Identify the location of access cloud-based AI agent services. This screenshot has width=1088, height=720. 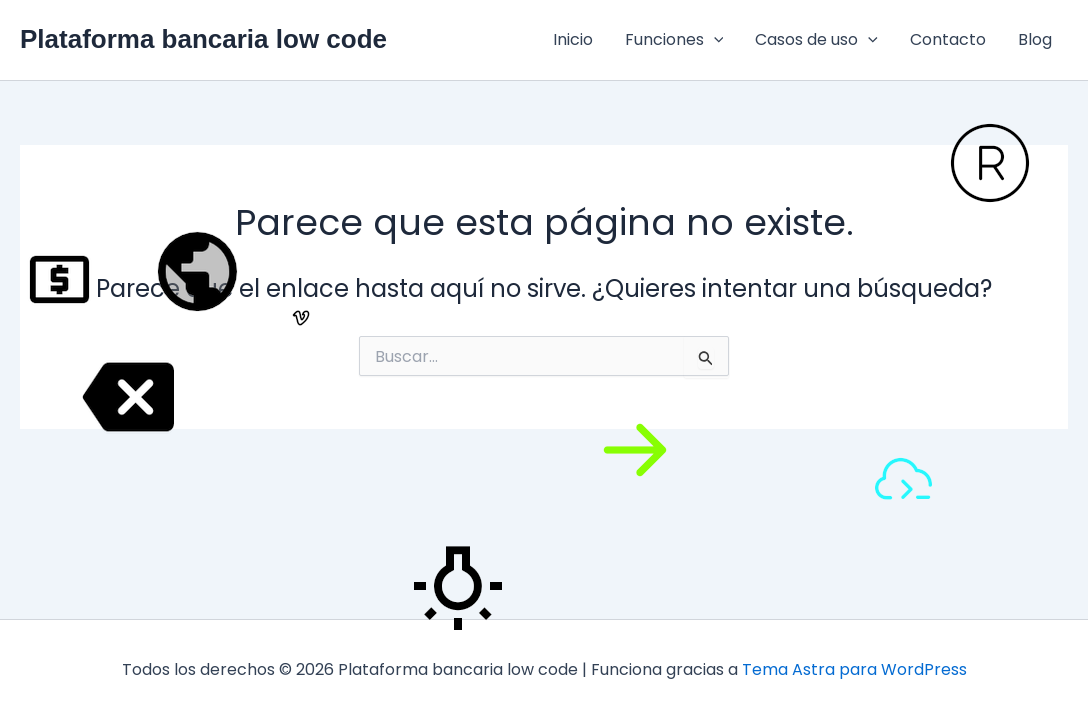
(903, 480).